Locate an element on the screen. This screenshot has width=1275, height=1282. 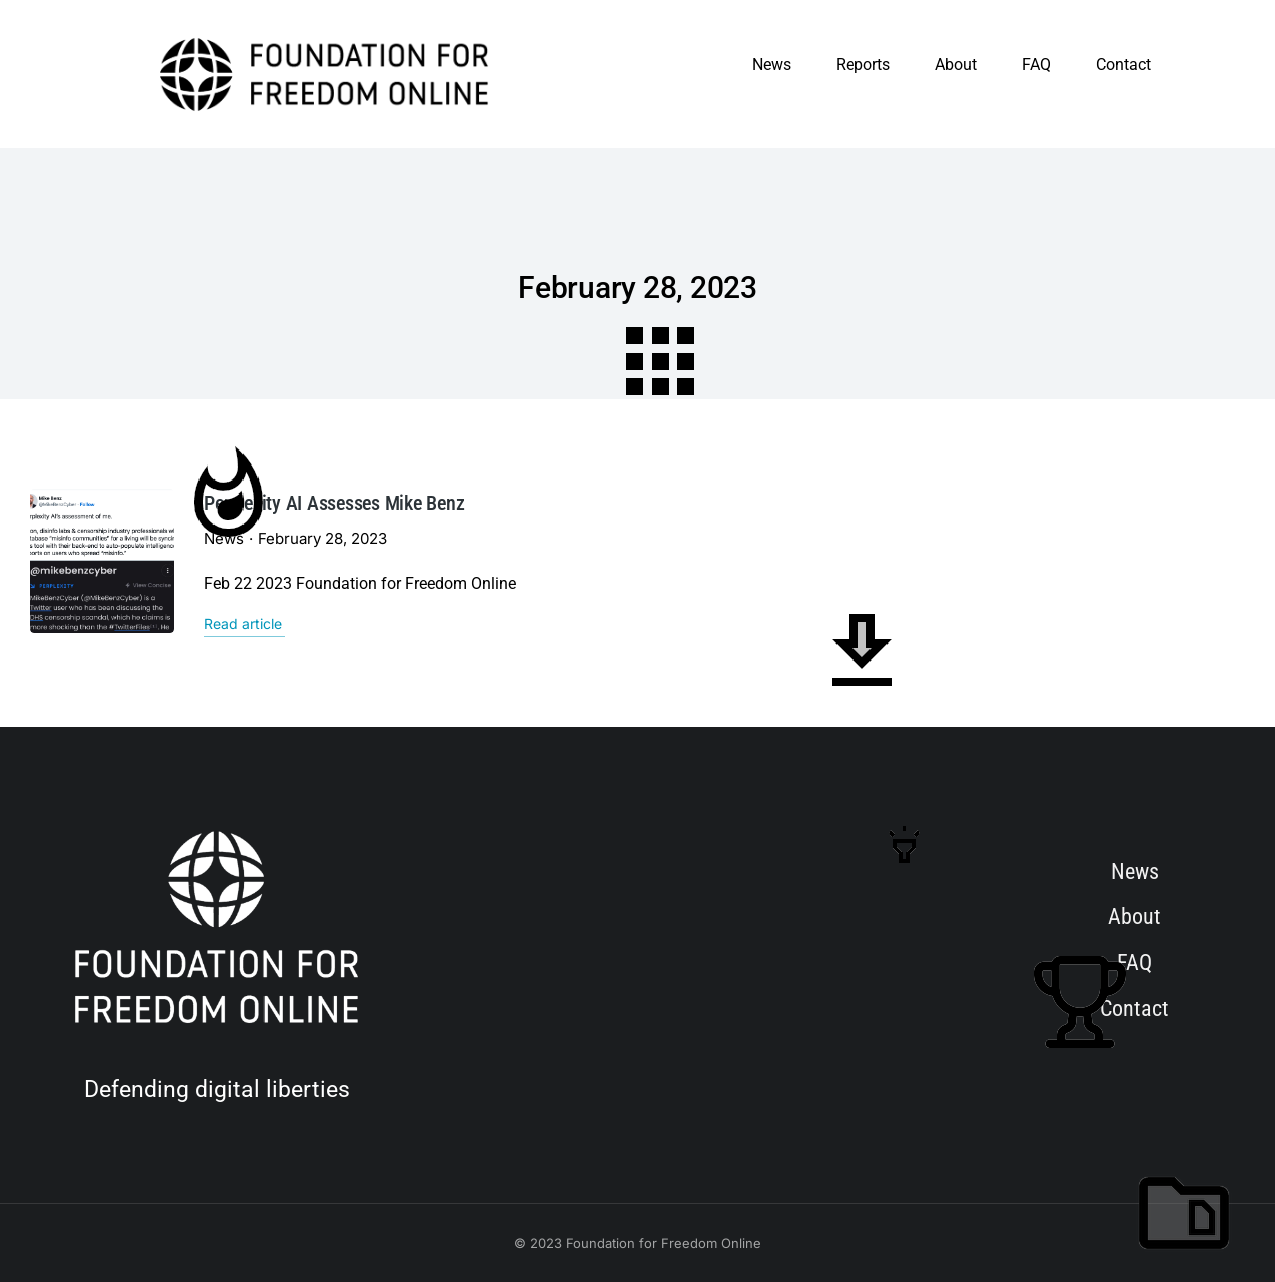
view achievements or awards is located at coordinates (1080, 1002).